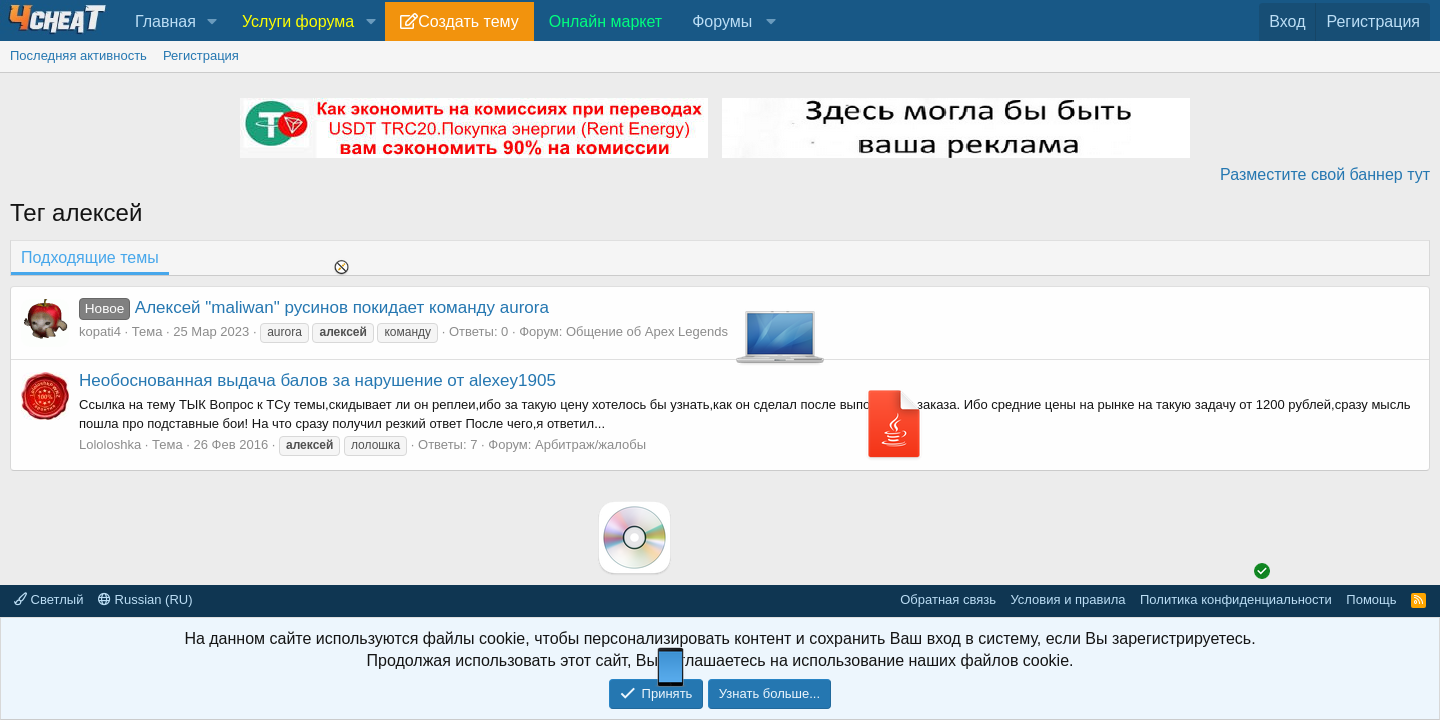  Describe the element at coordinates (670, 663) in the screenshot. I see `iPad Mini 3 device icon in system settings` at that location.